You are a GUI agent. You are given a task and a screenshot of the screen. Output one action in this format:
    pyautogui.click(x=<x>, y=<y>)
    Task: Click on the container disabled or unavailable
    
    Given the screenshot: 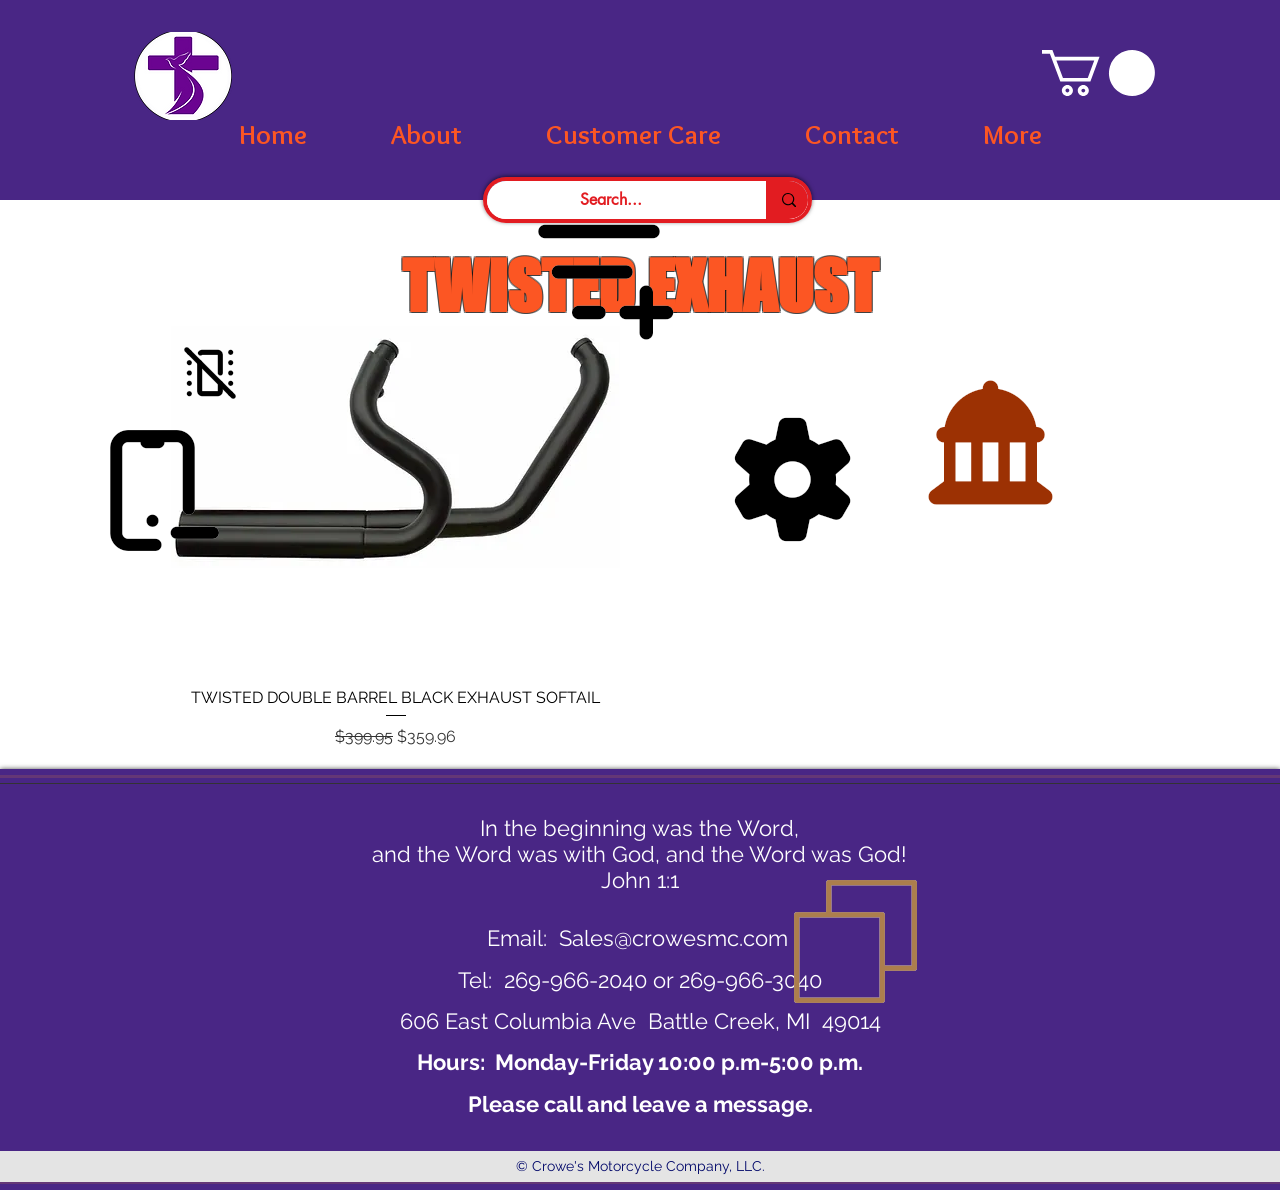 What is the action you would take?
    pyautogui.click(x=210, y=373)
    